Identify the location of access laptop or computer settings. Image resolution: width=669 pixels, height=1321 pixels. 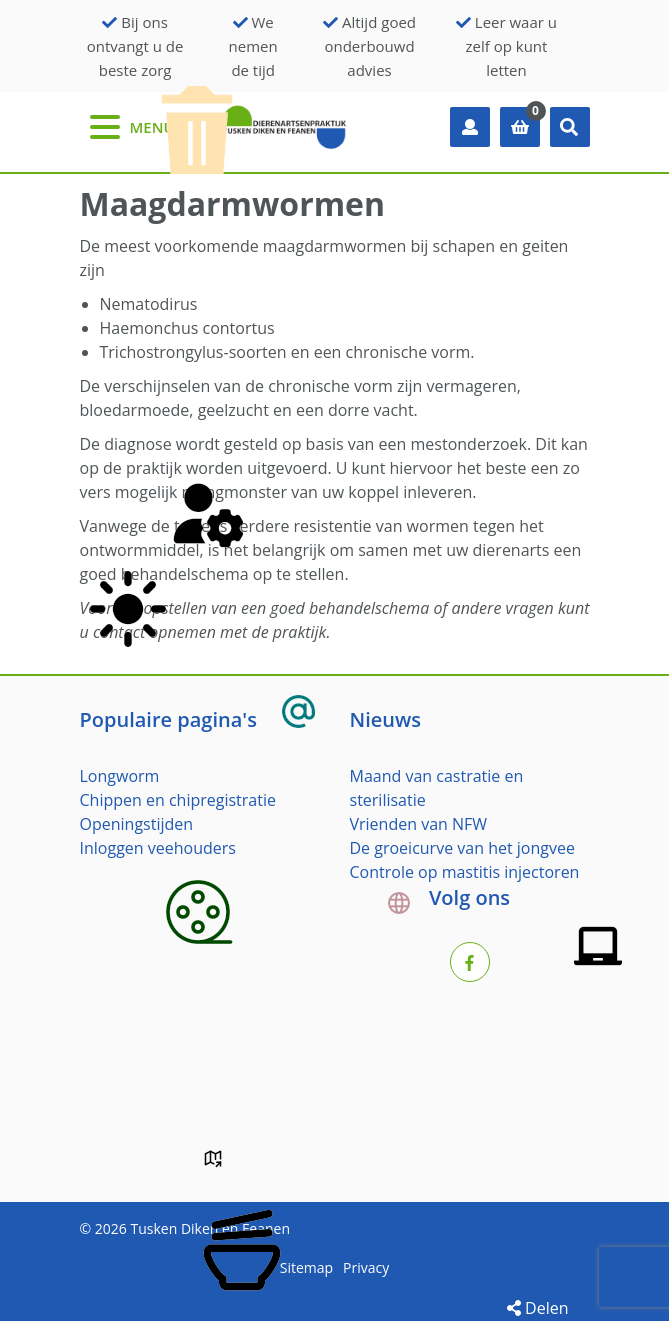
(598, 946).